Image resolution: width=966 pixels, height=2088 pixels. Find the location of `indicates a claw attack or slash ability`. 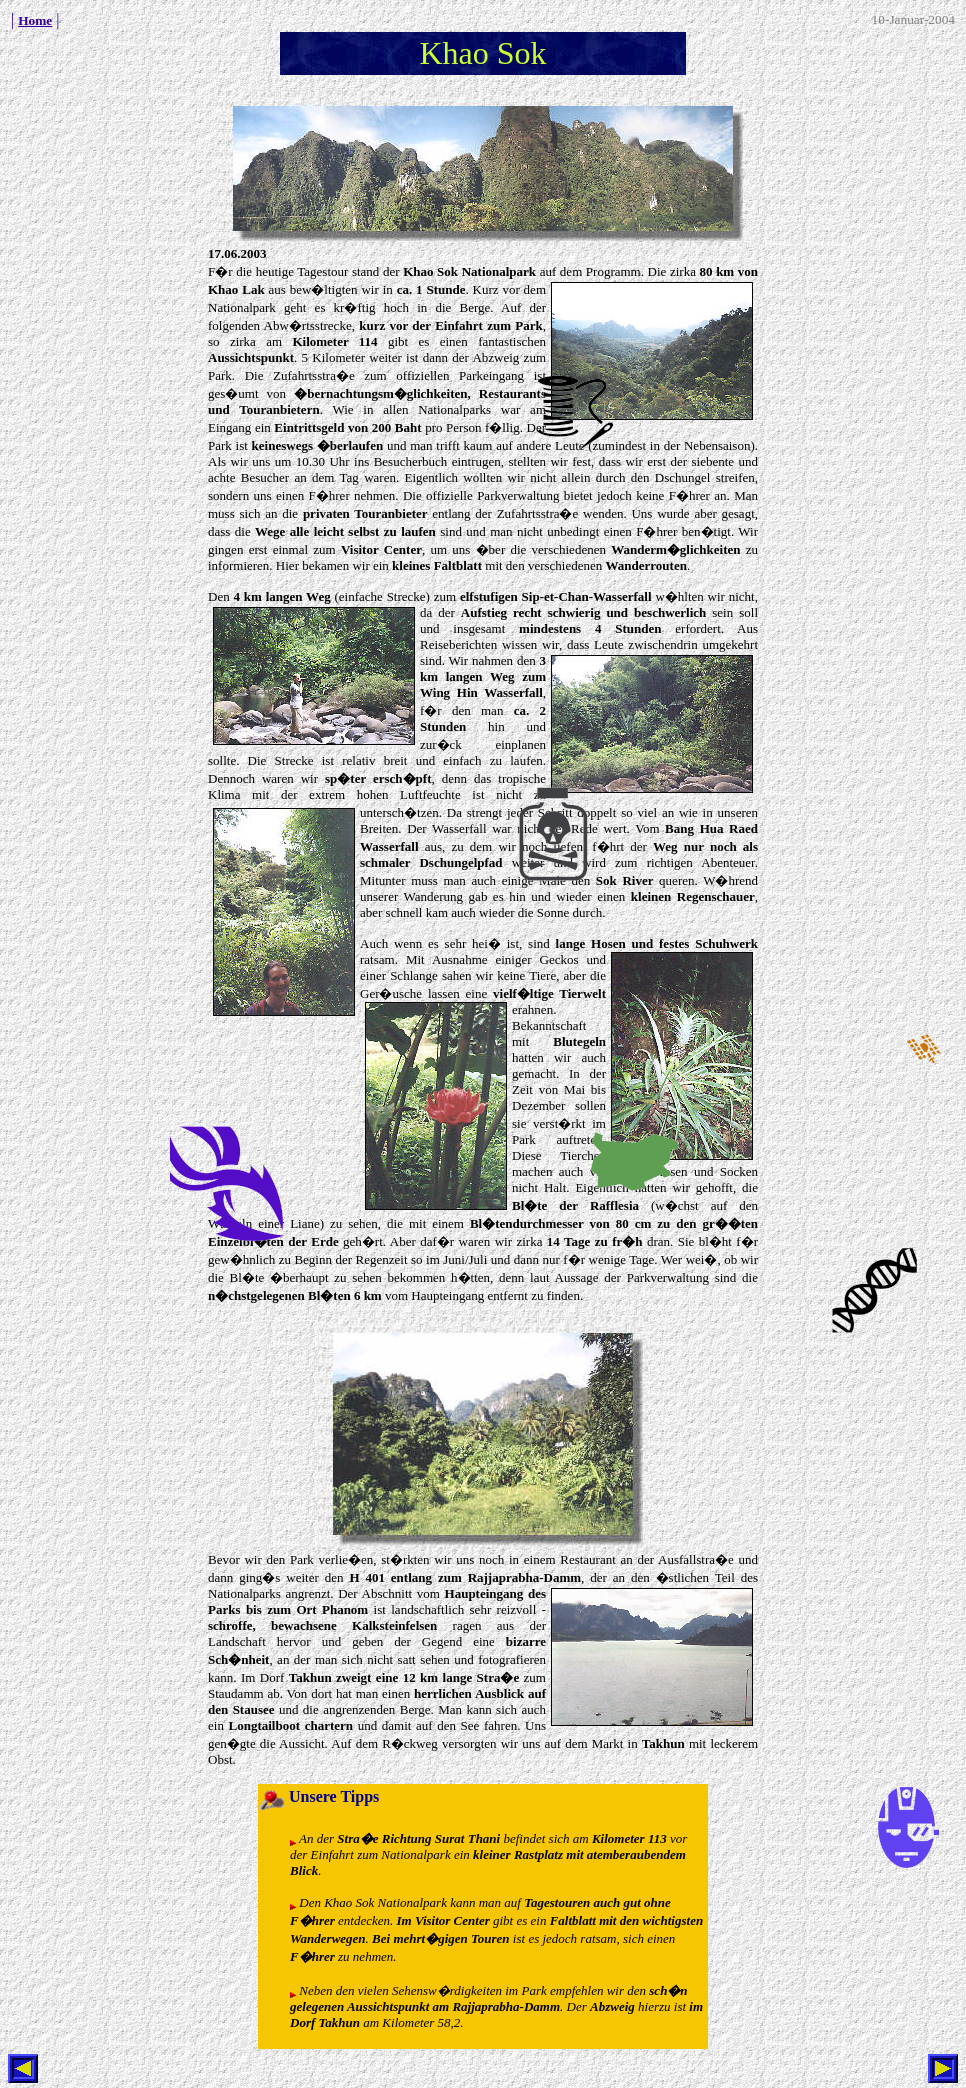

indicates a claw attack or slash ability is located at coordinates (226, 1183).